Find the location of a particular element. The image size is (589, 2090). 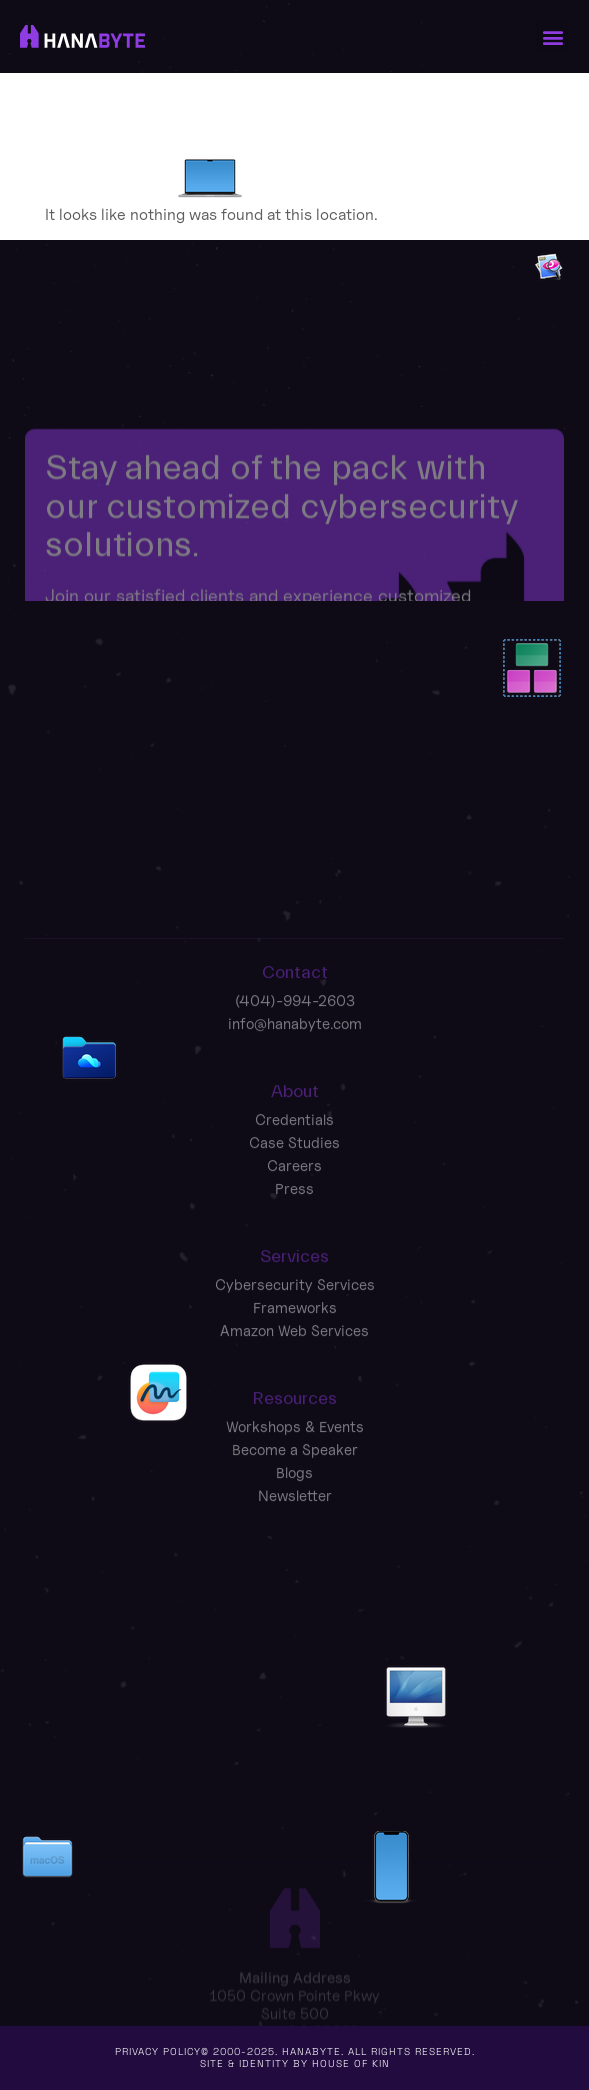

represents this macbook air device in system settings is located at coordinates (210, 175).